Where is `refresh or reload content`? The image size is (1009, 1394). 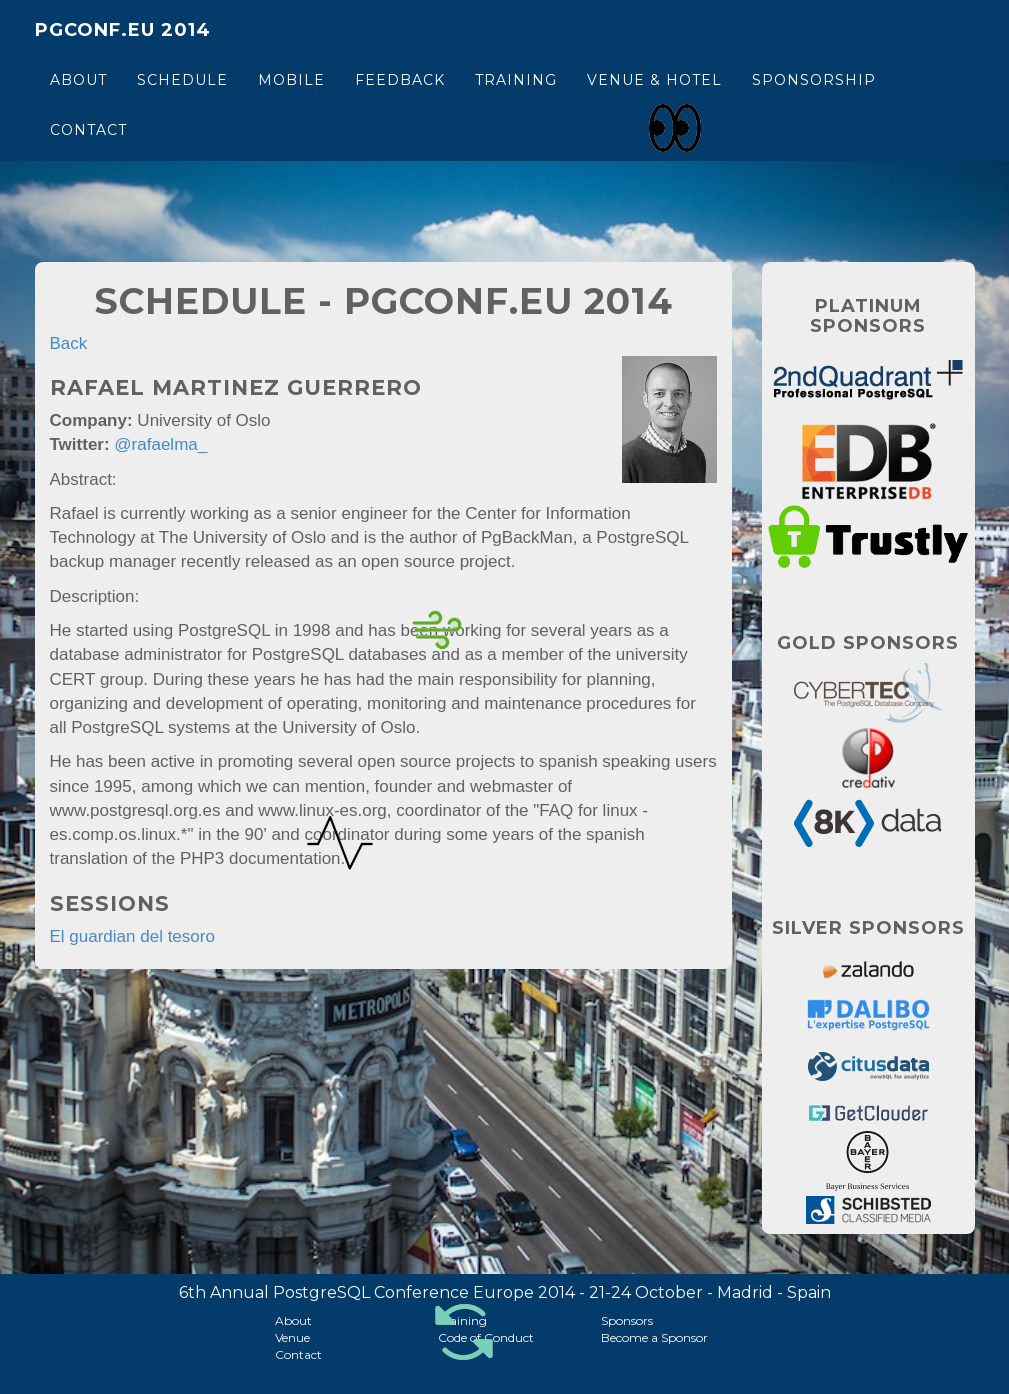 refresh or reload content is located at coordinates (464, 1332).